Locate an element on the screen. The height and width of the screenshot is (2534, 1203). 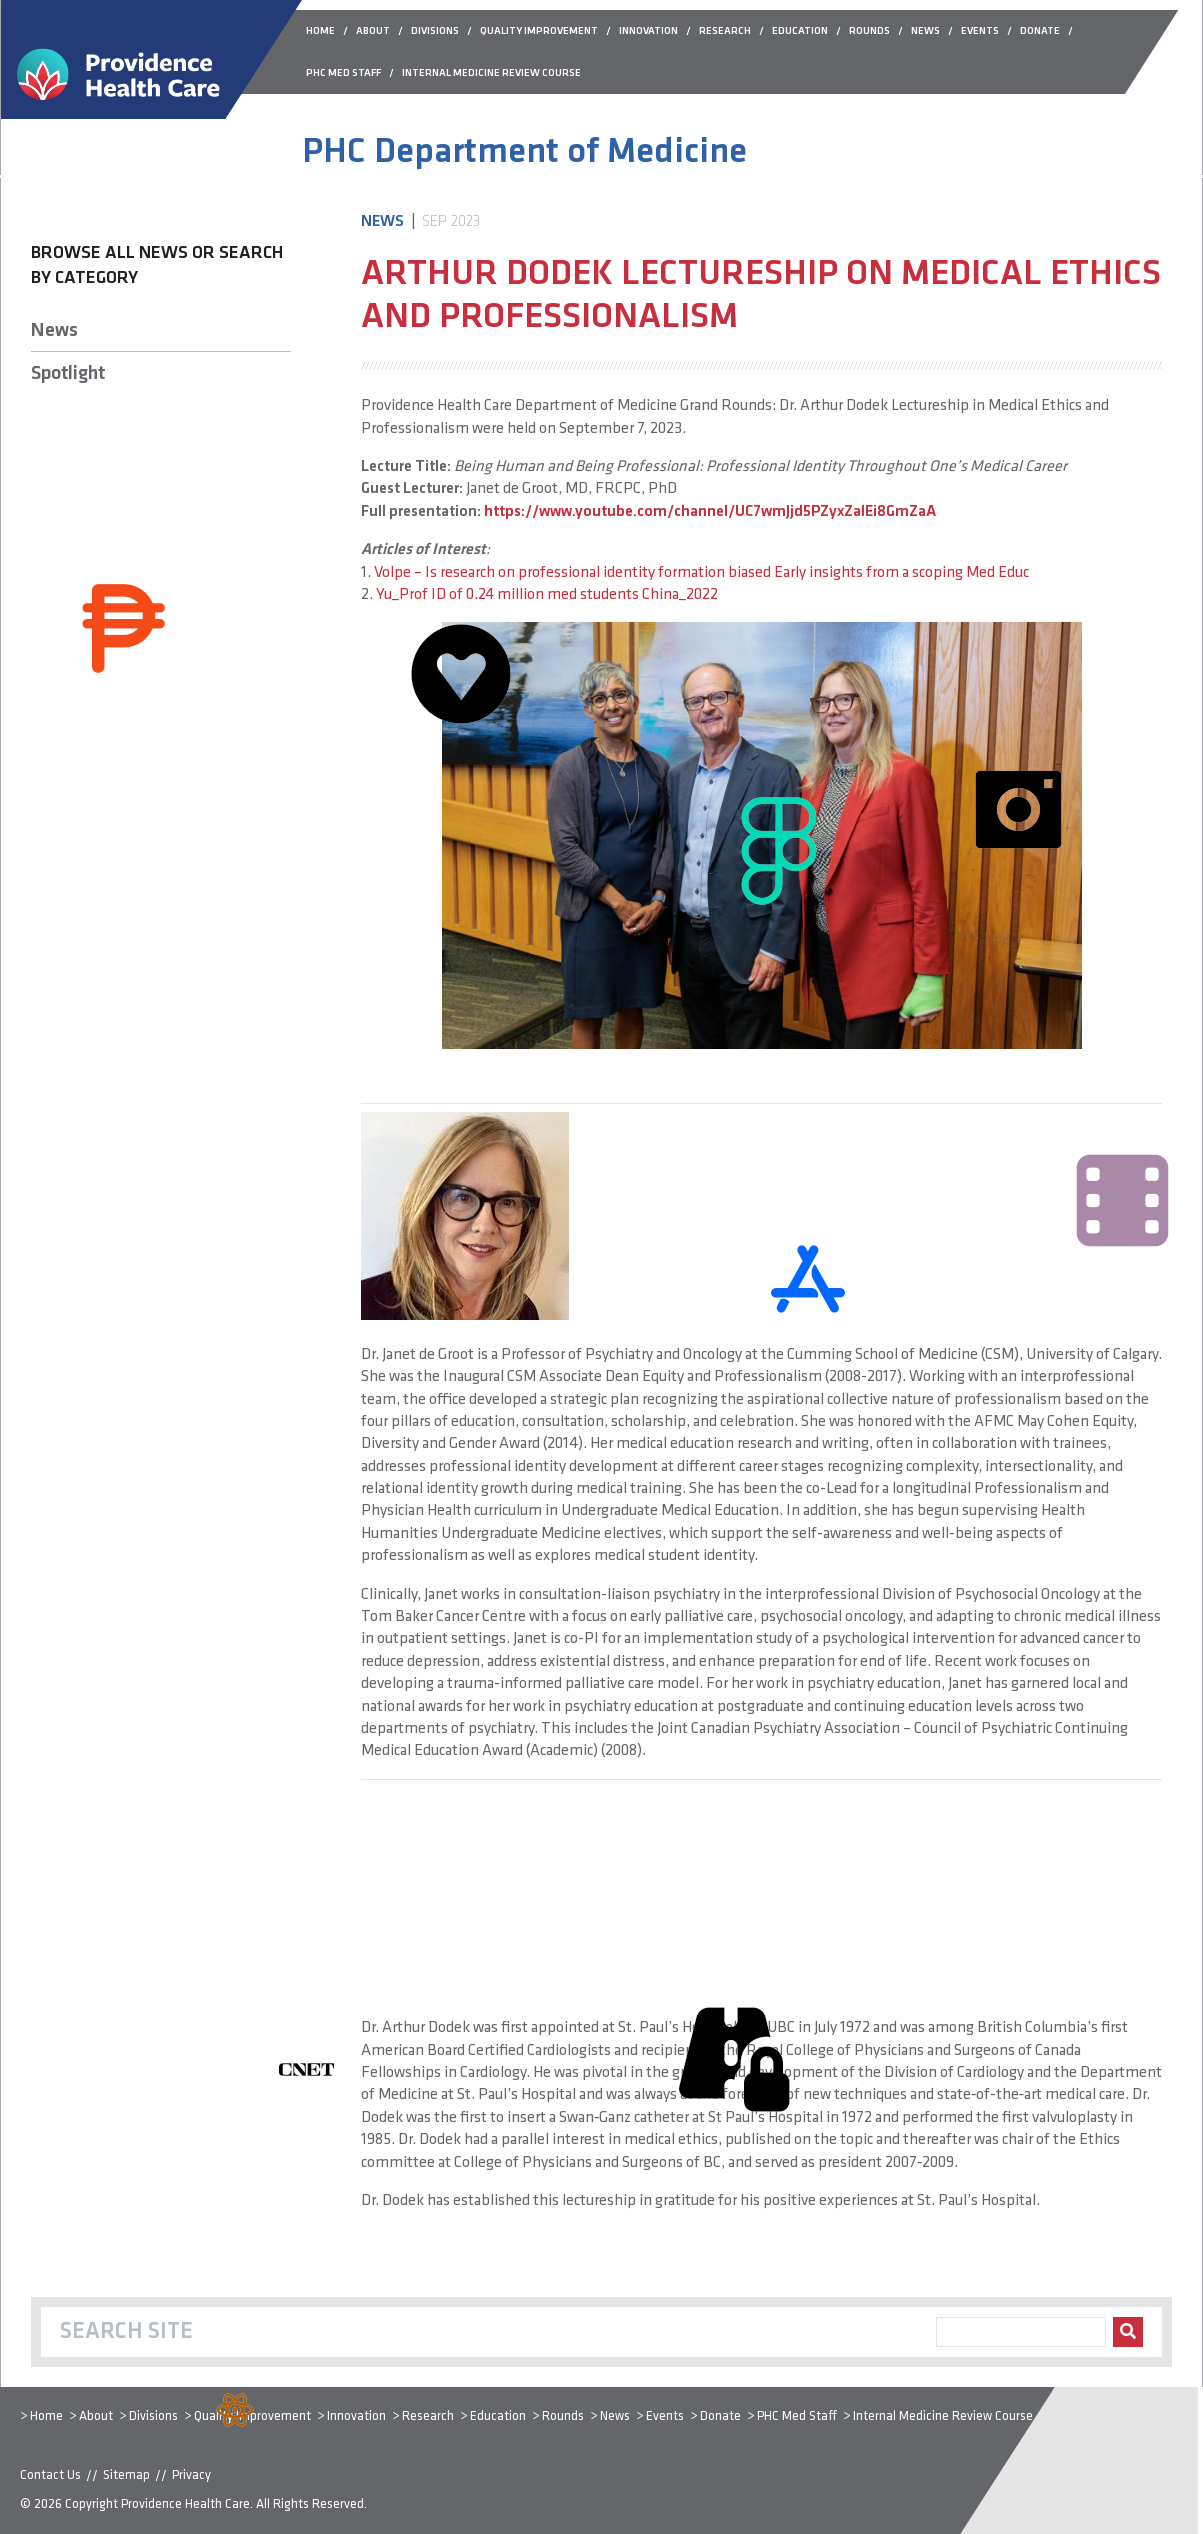
indicates a road or route is locked or restricted is located at coordinates (731, 2053).